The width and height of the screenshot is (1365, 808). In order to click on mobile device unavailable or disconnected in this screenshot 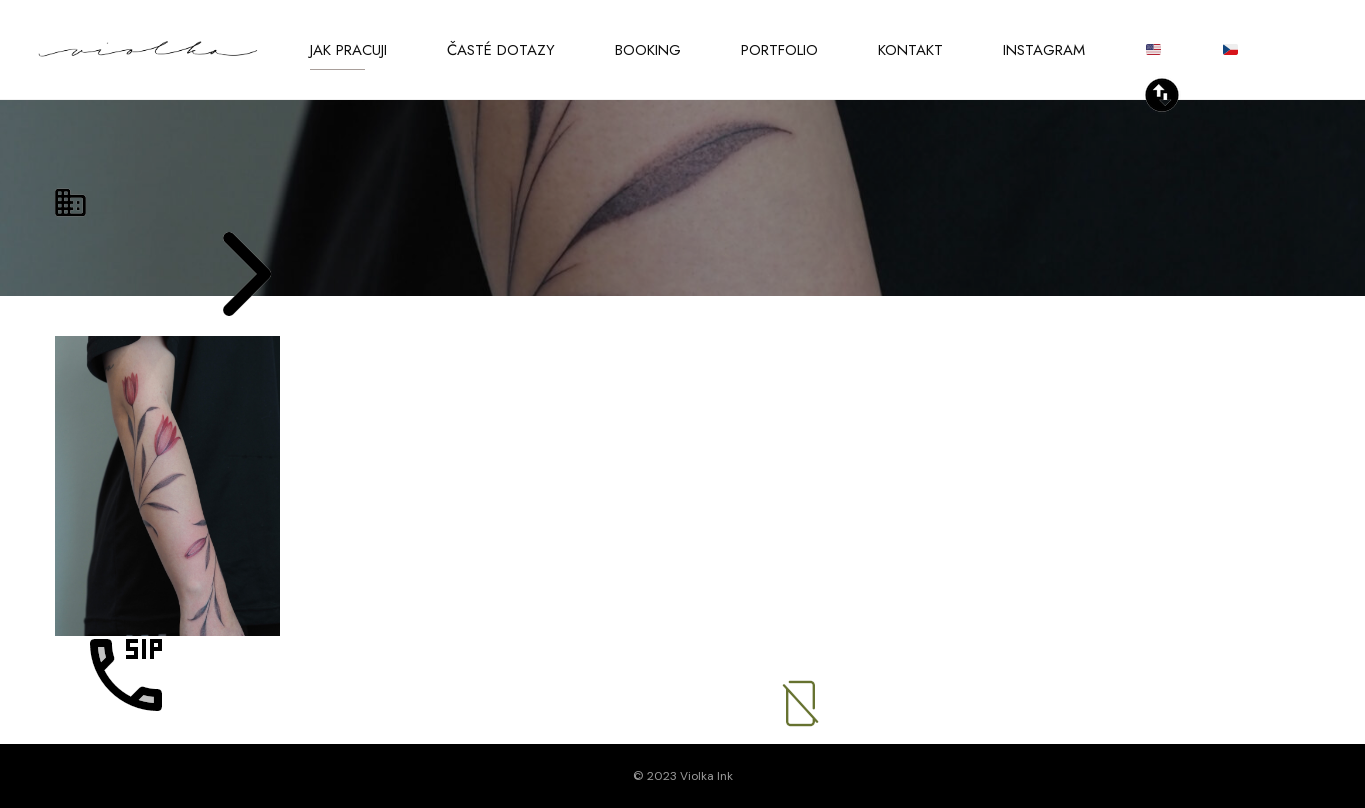, I will do `click(800, 703)`.